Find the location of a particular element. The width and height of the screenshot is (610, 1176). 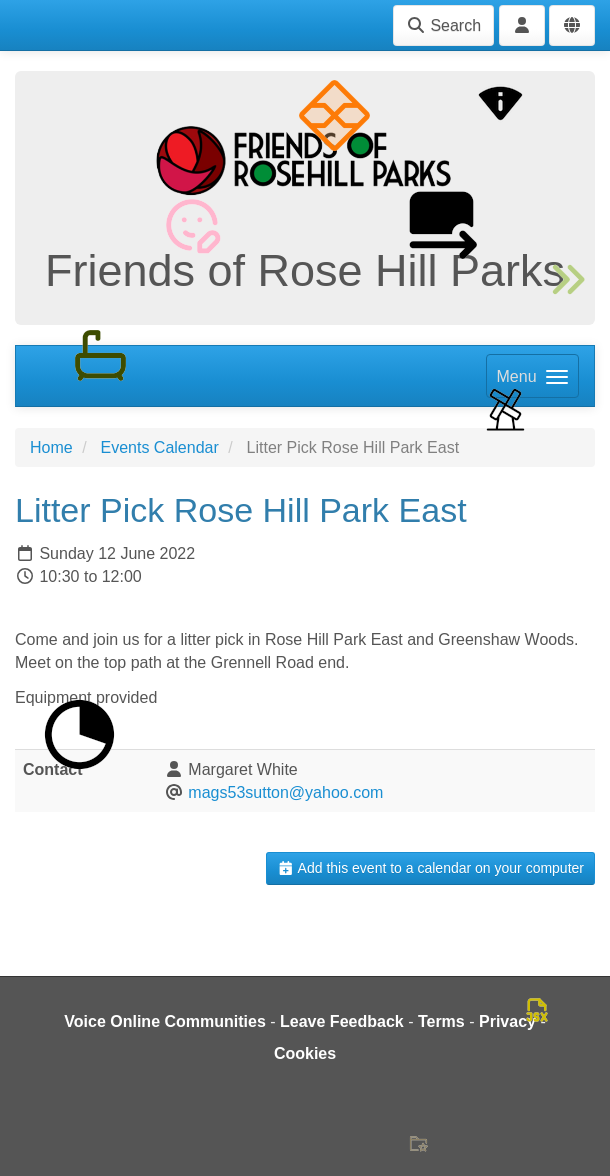

auto-fit content to the right edge is located at coordinates (441, 223).